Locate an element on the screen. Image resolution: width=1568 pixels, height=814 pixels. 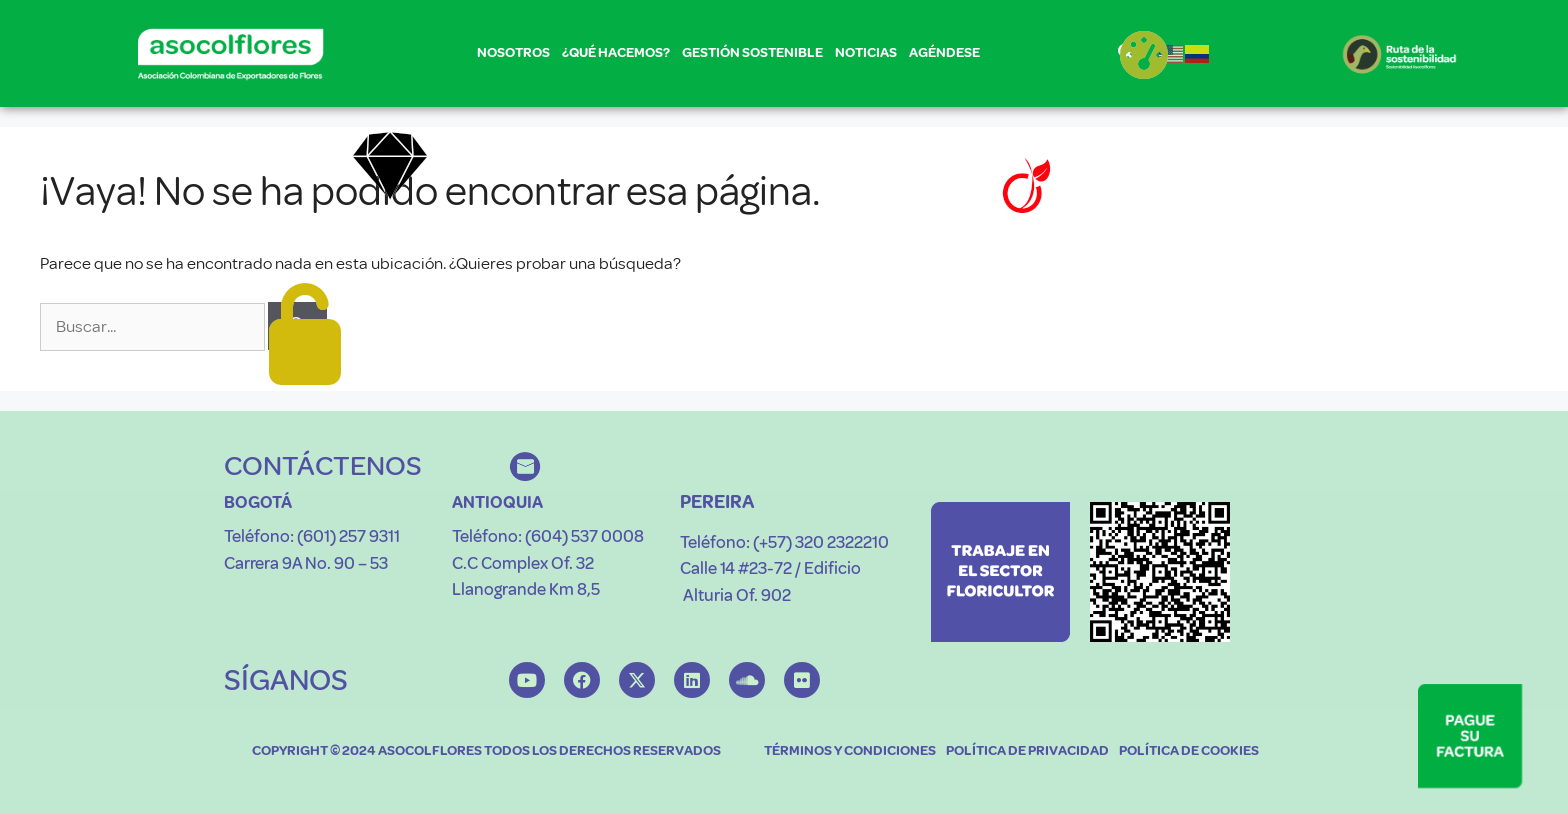
open sketch design app is located at coordinates (390, 166).